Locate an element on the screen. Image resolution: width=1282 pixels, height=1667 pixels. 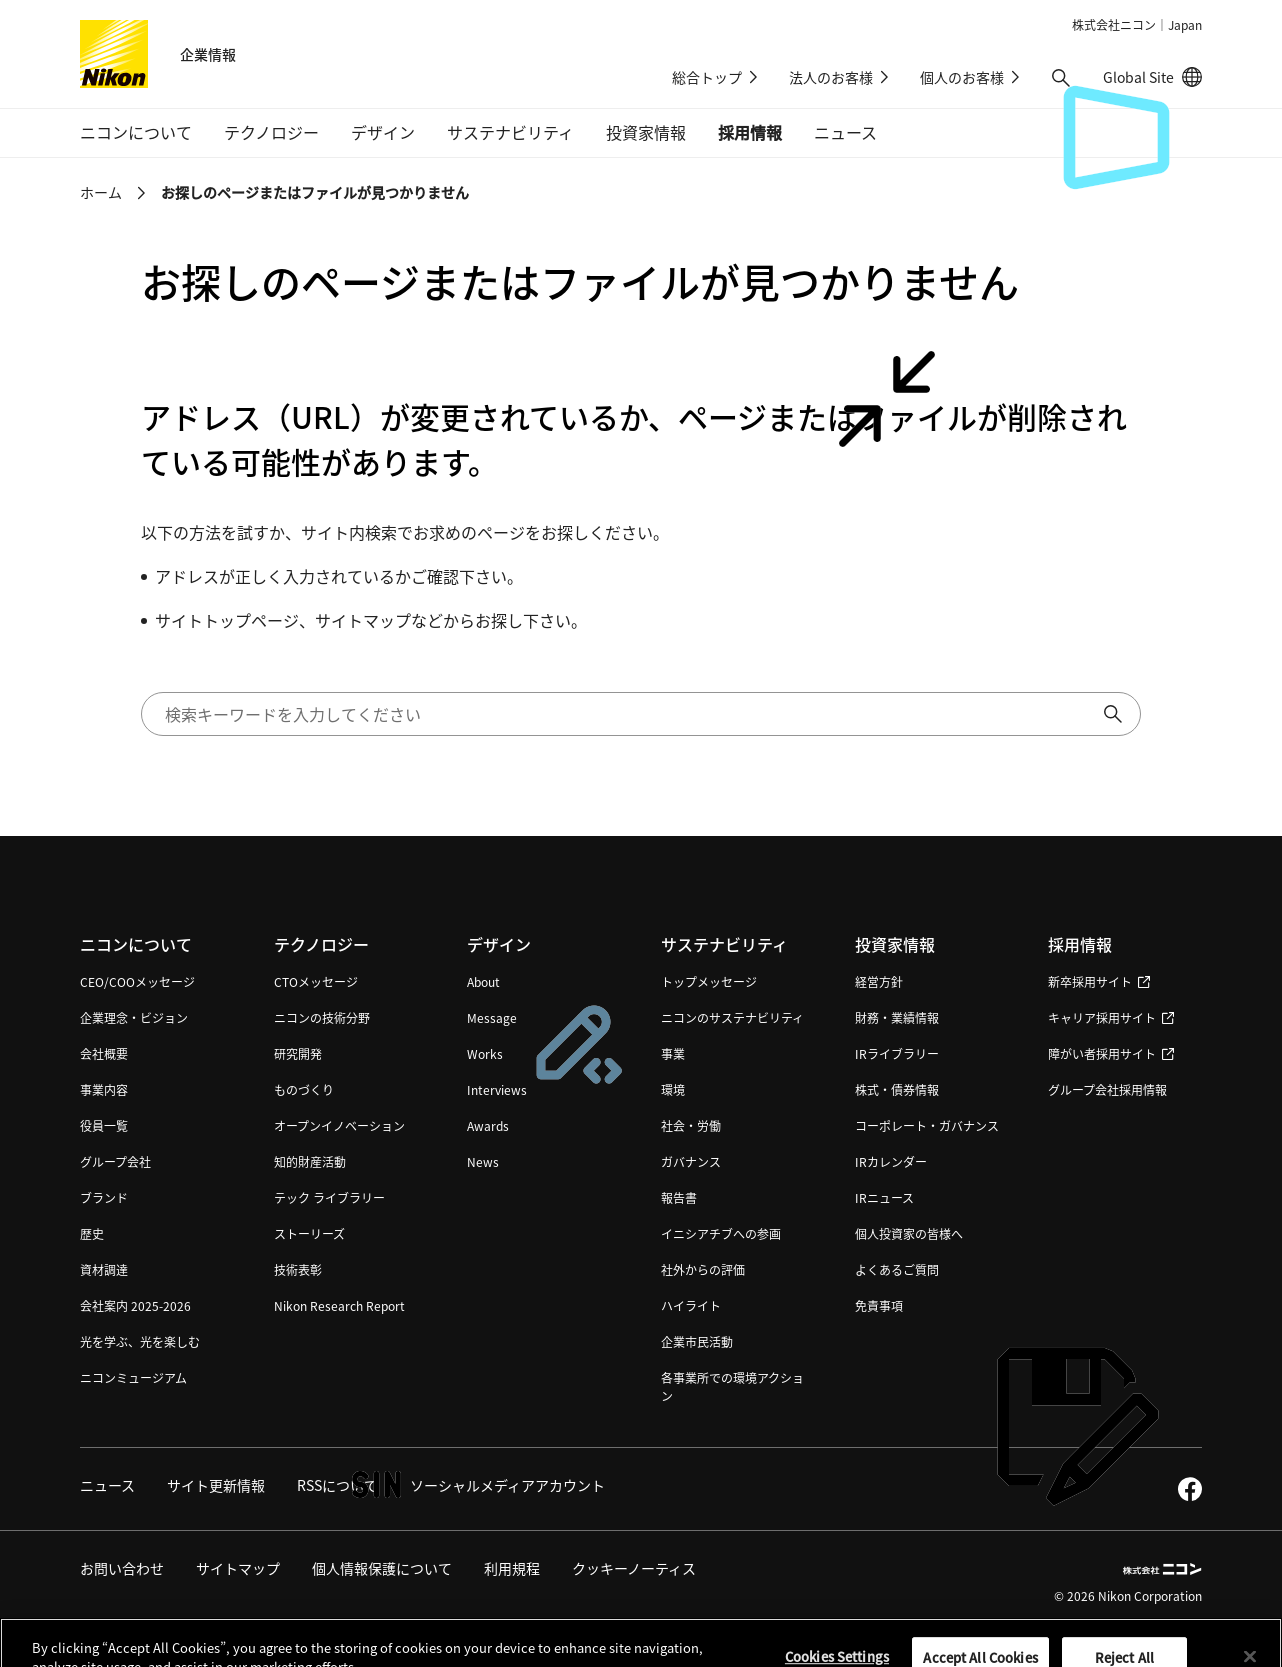
minimize or collapse the current window is located at coordinates (887, 399).